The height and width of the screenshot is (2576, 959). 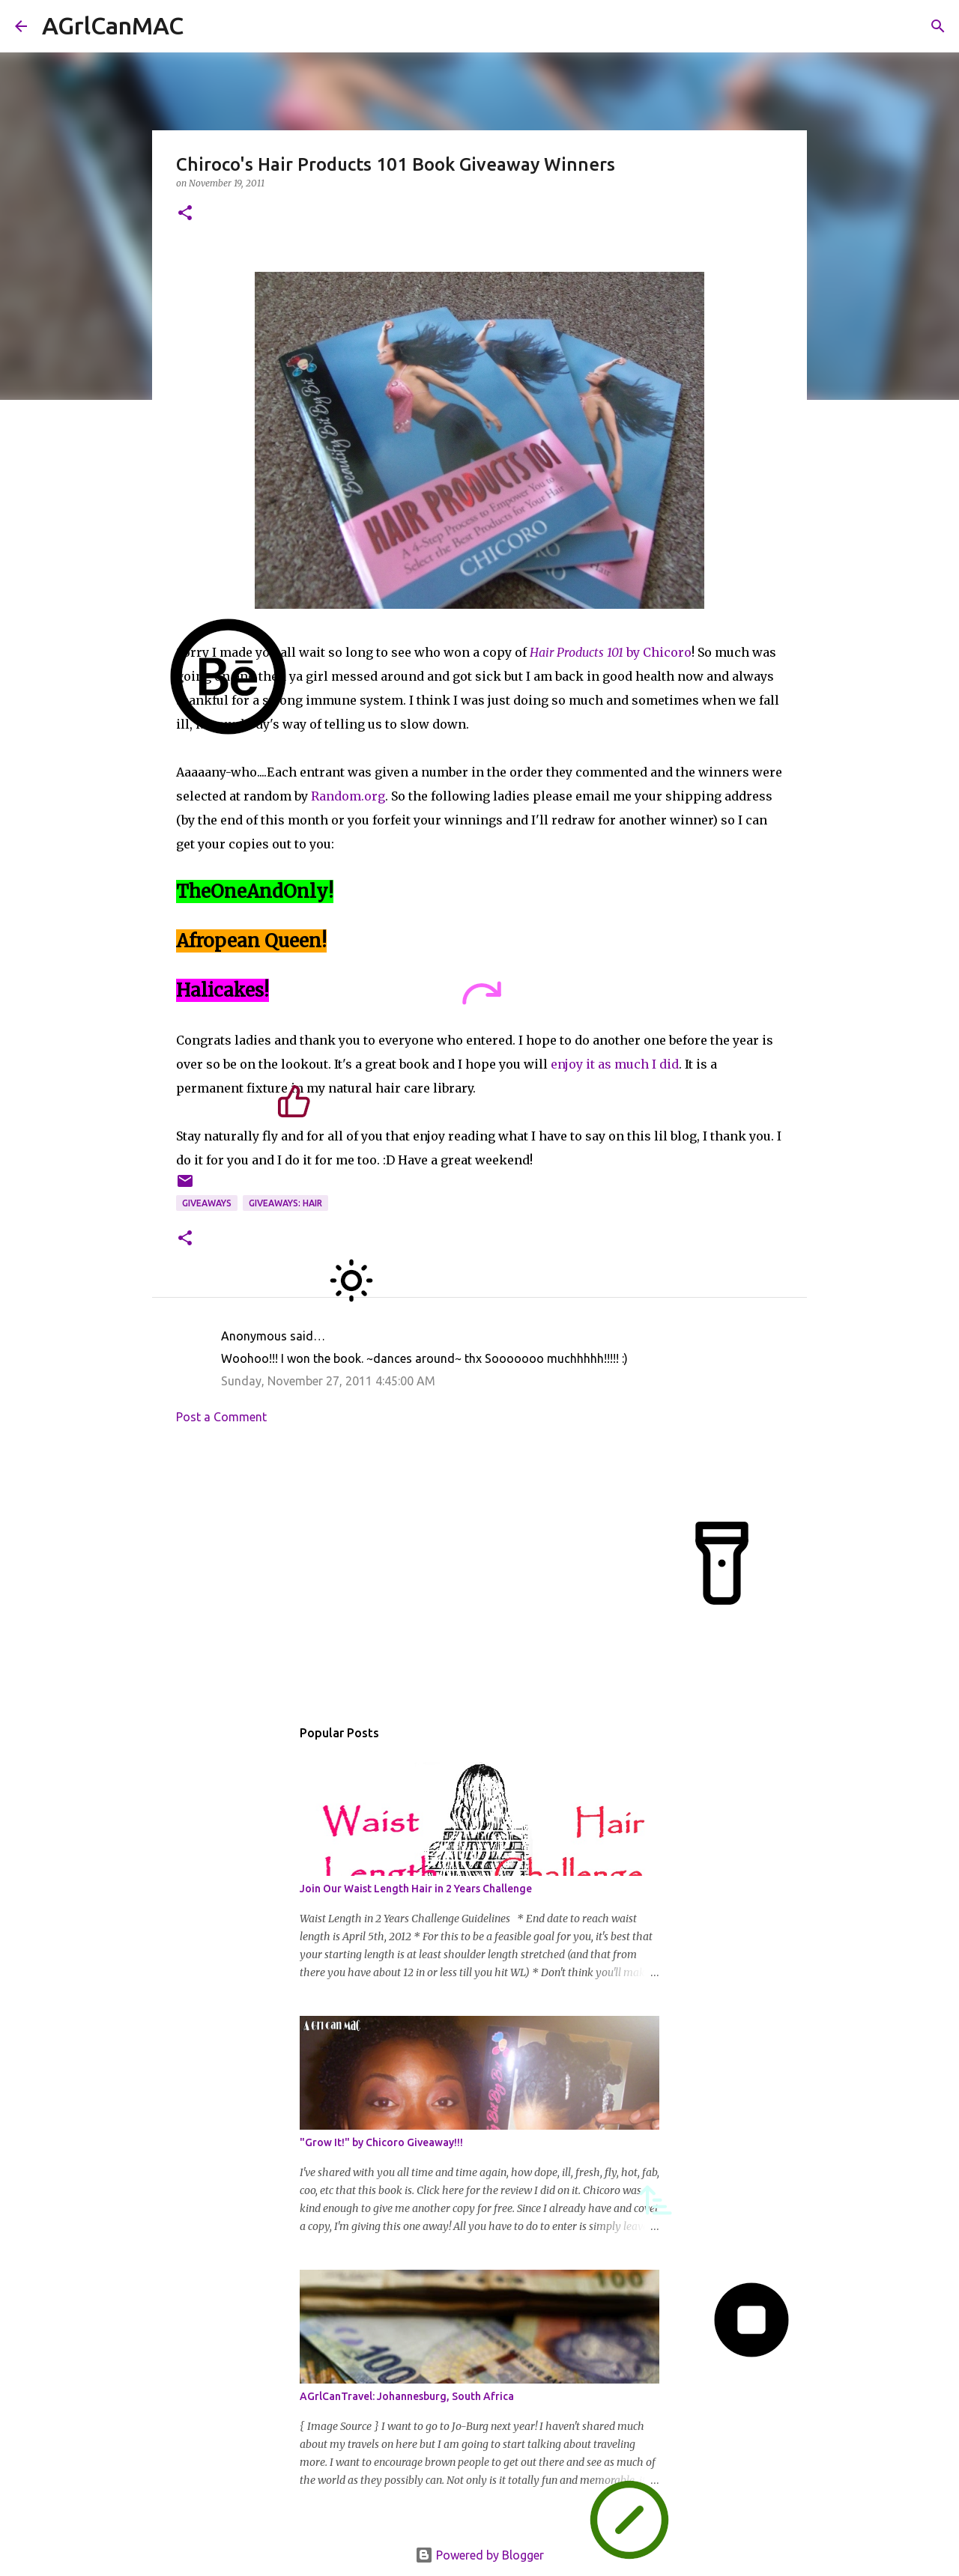 What do you see at coordinates (294, 1101) in the screenshot?
I see `like or approve content` at bounding box center [294, 1101].